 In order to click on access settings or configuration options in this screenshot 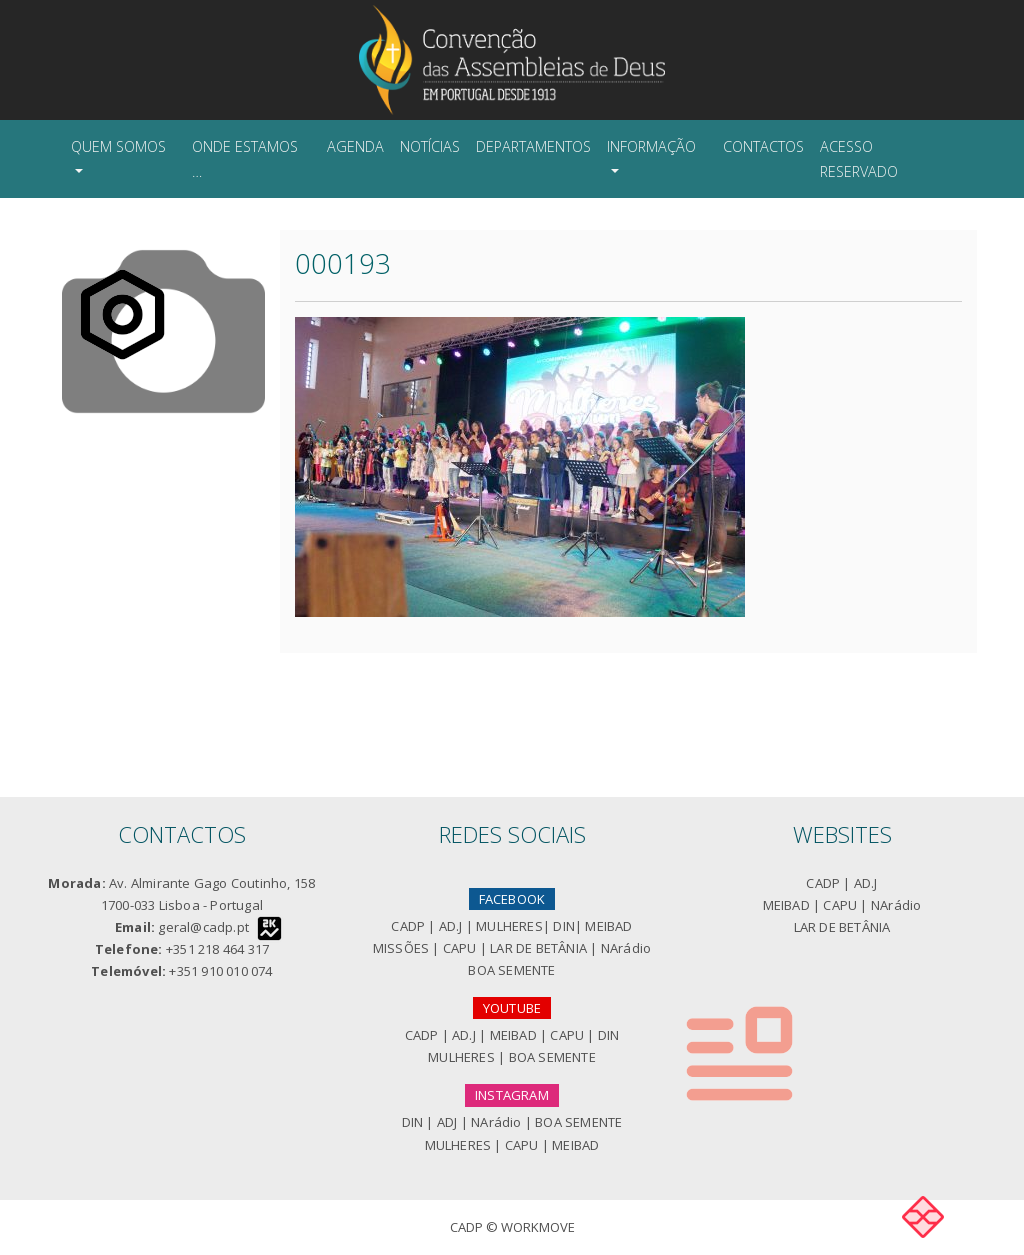, I will do `click(122, 314)`.